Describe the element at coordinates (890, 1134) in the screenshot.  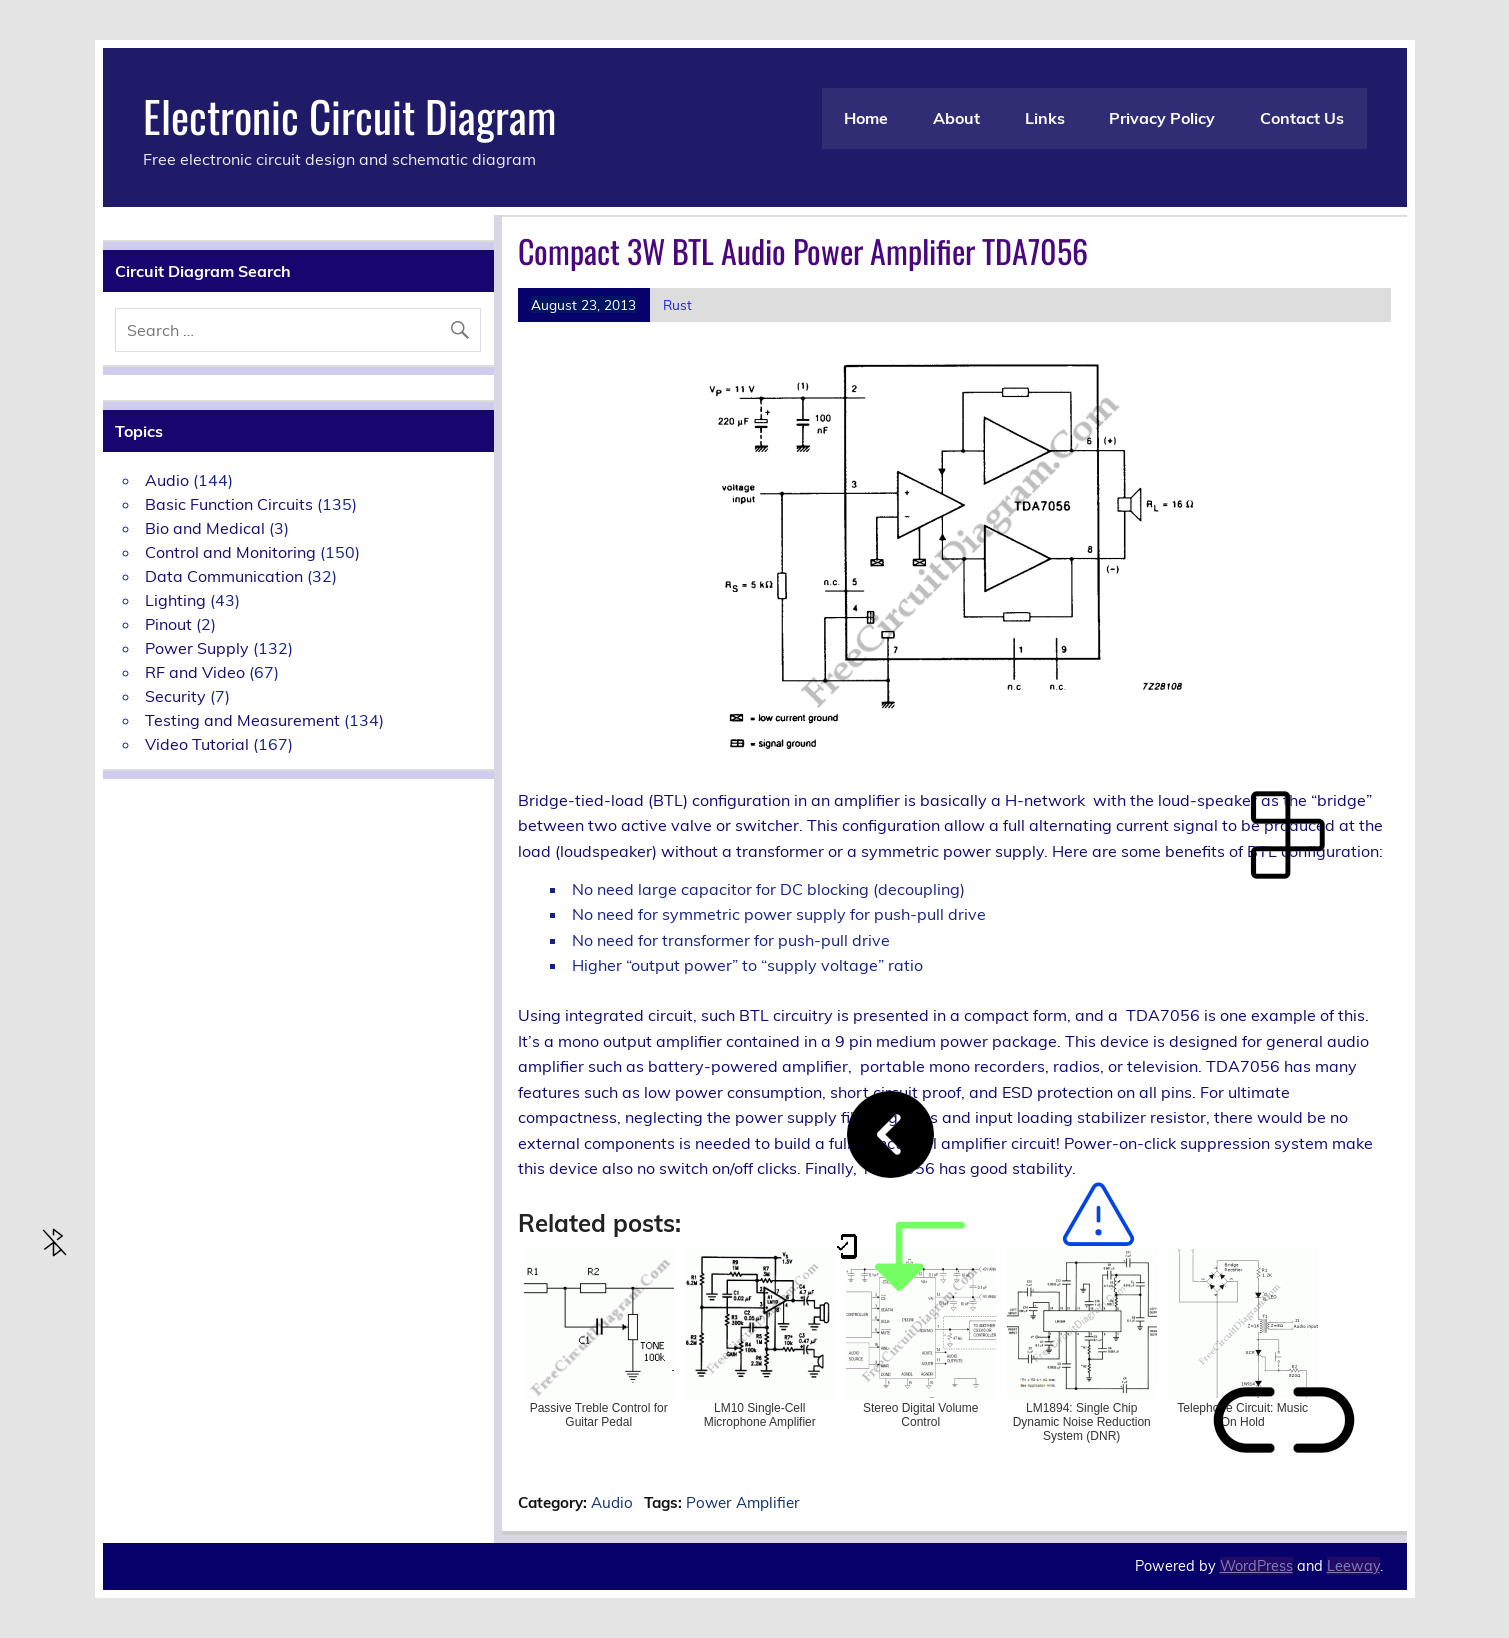
I see `go back to the previous screen` at that location.